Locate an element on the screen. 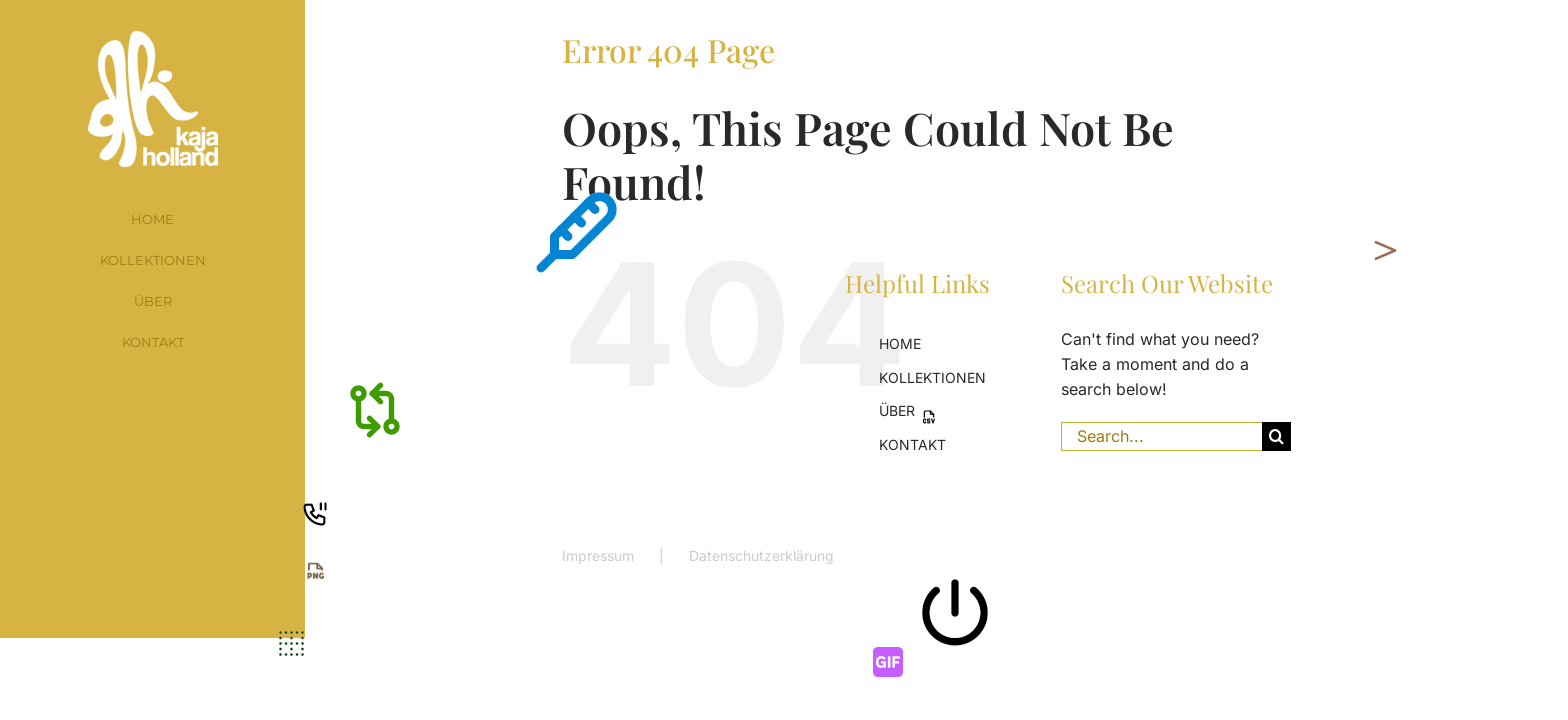  insert a GIF into your message is located at coordinates (888, 662).